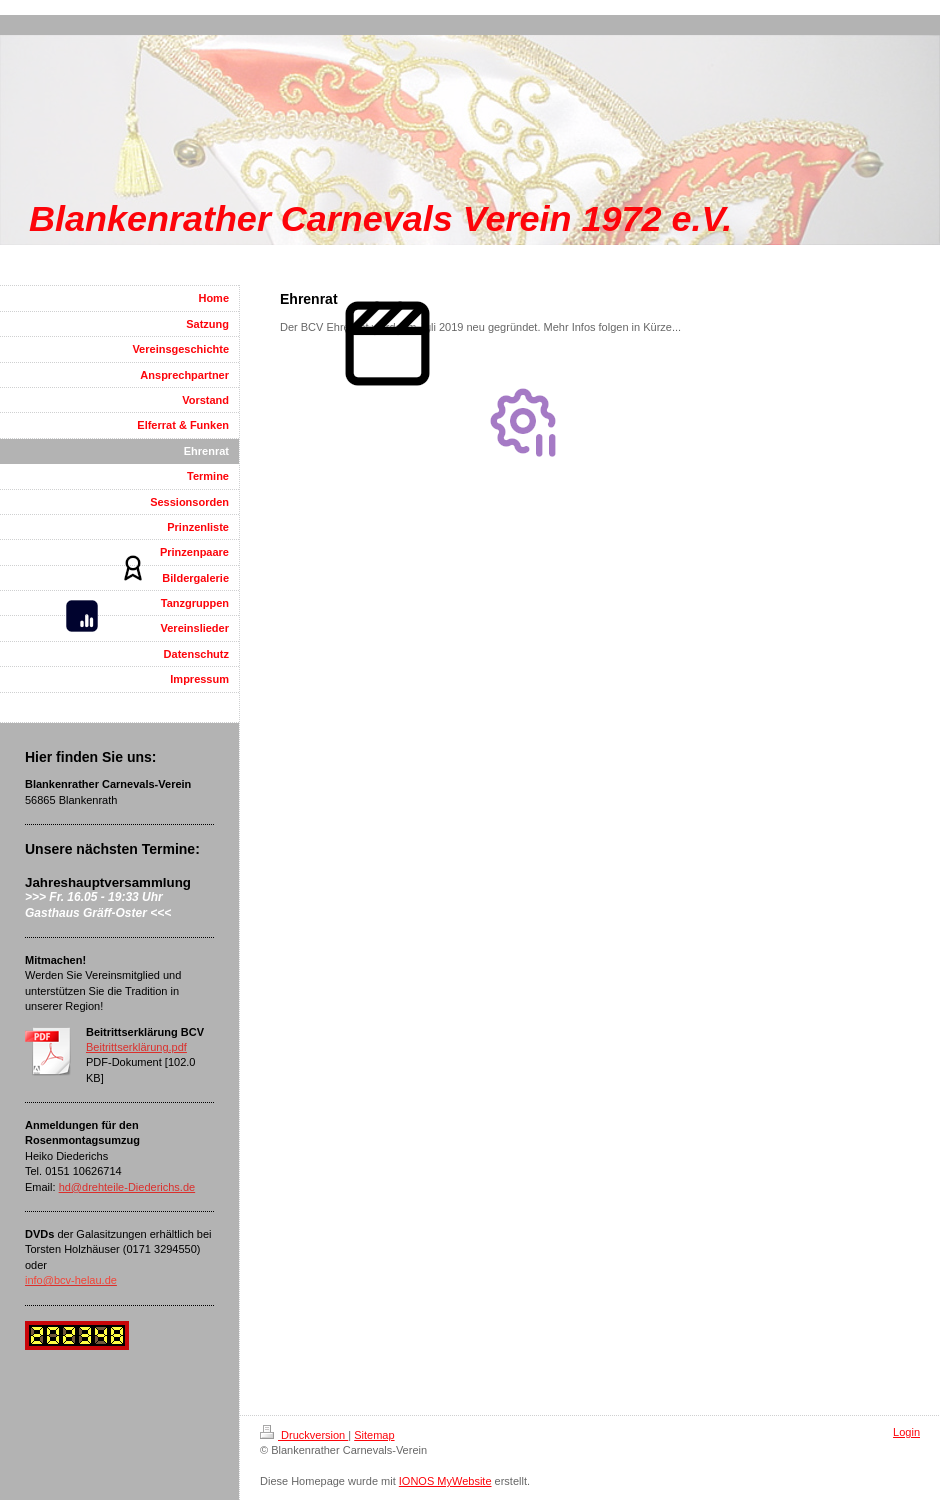  I want to click on align content to bottom-right corner, so click(82, 616).